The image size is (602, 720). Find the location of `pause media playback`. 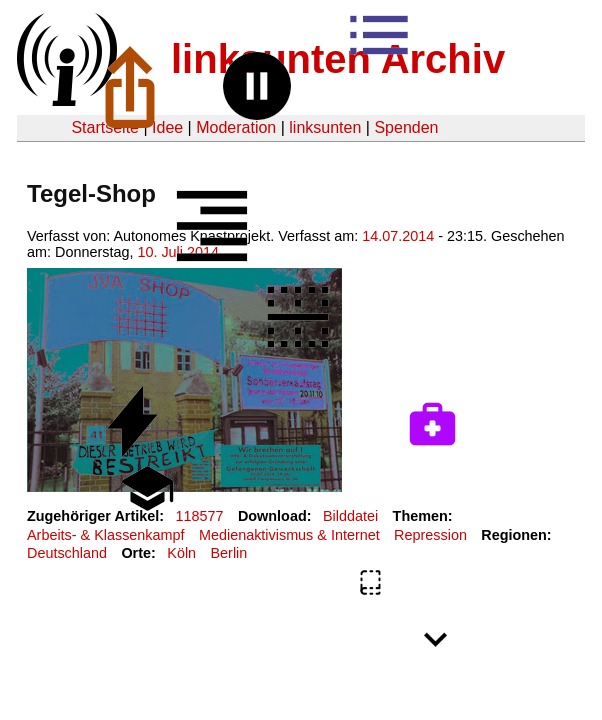

pause media playback is located at coordinates (257, 86).